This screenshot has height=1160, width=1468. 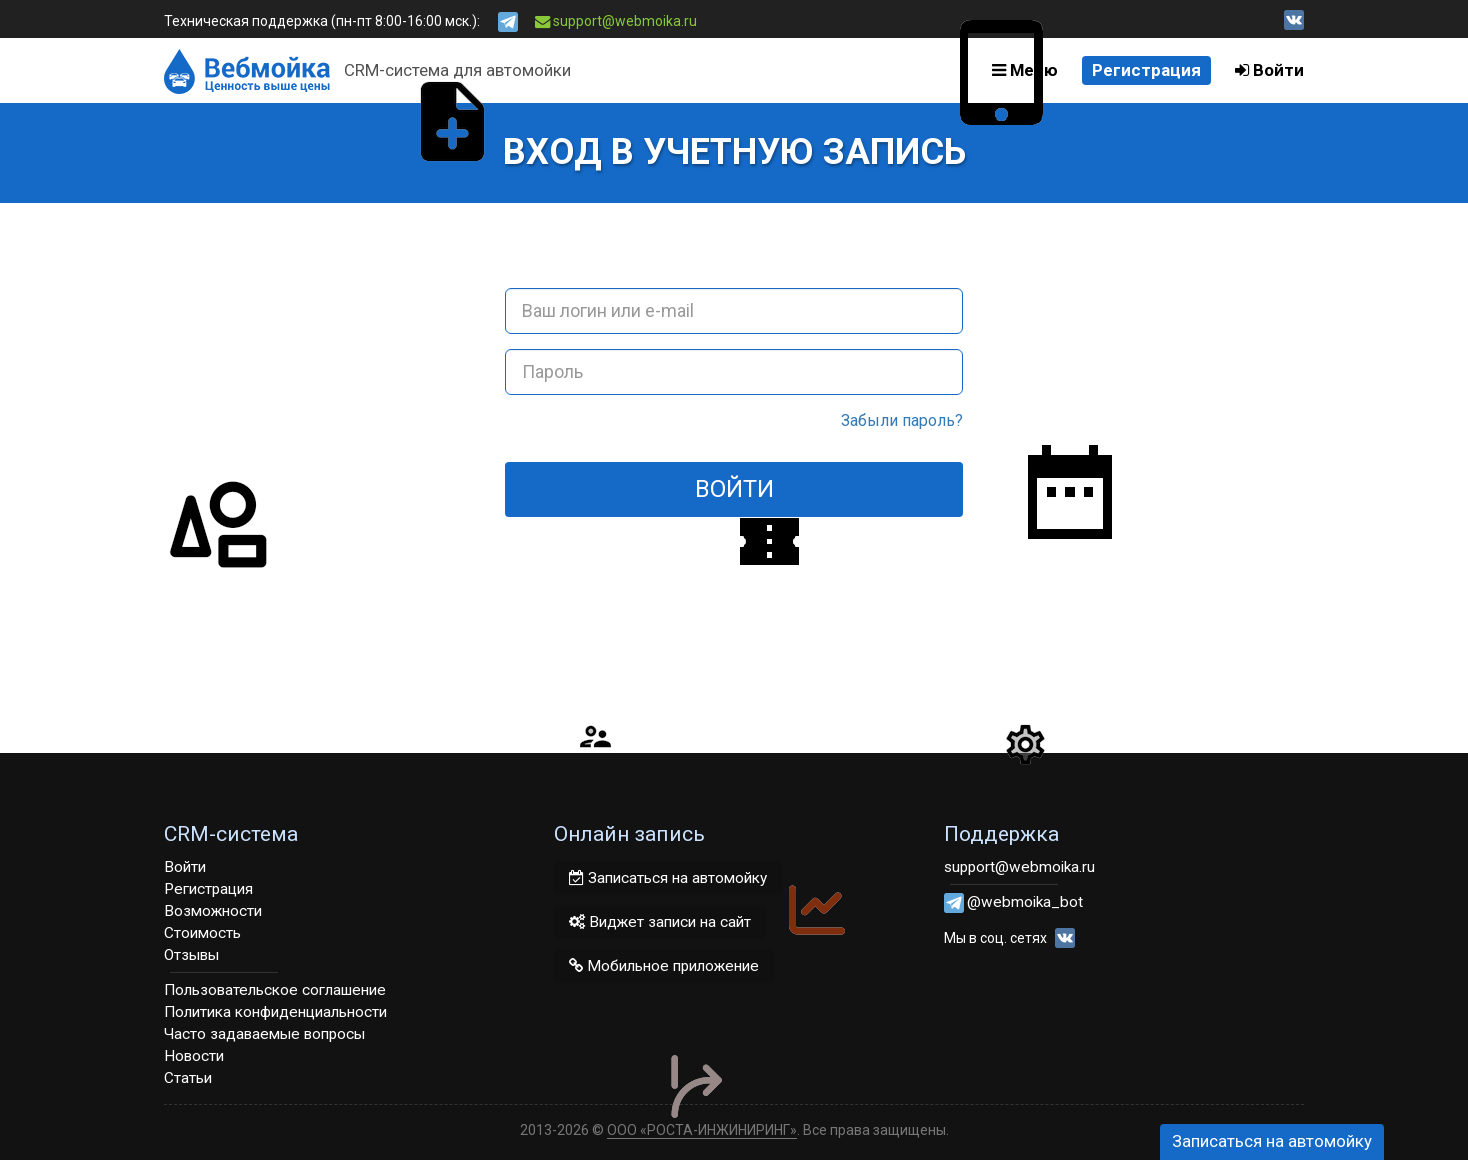 I want to click on access app or system settings, so click(x=1025, y=744).